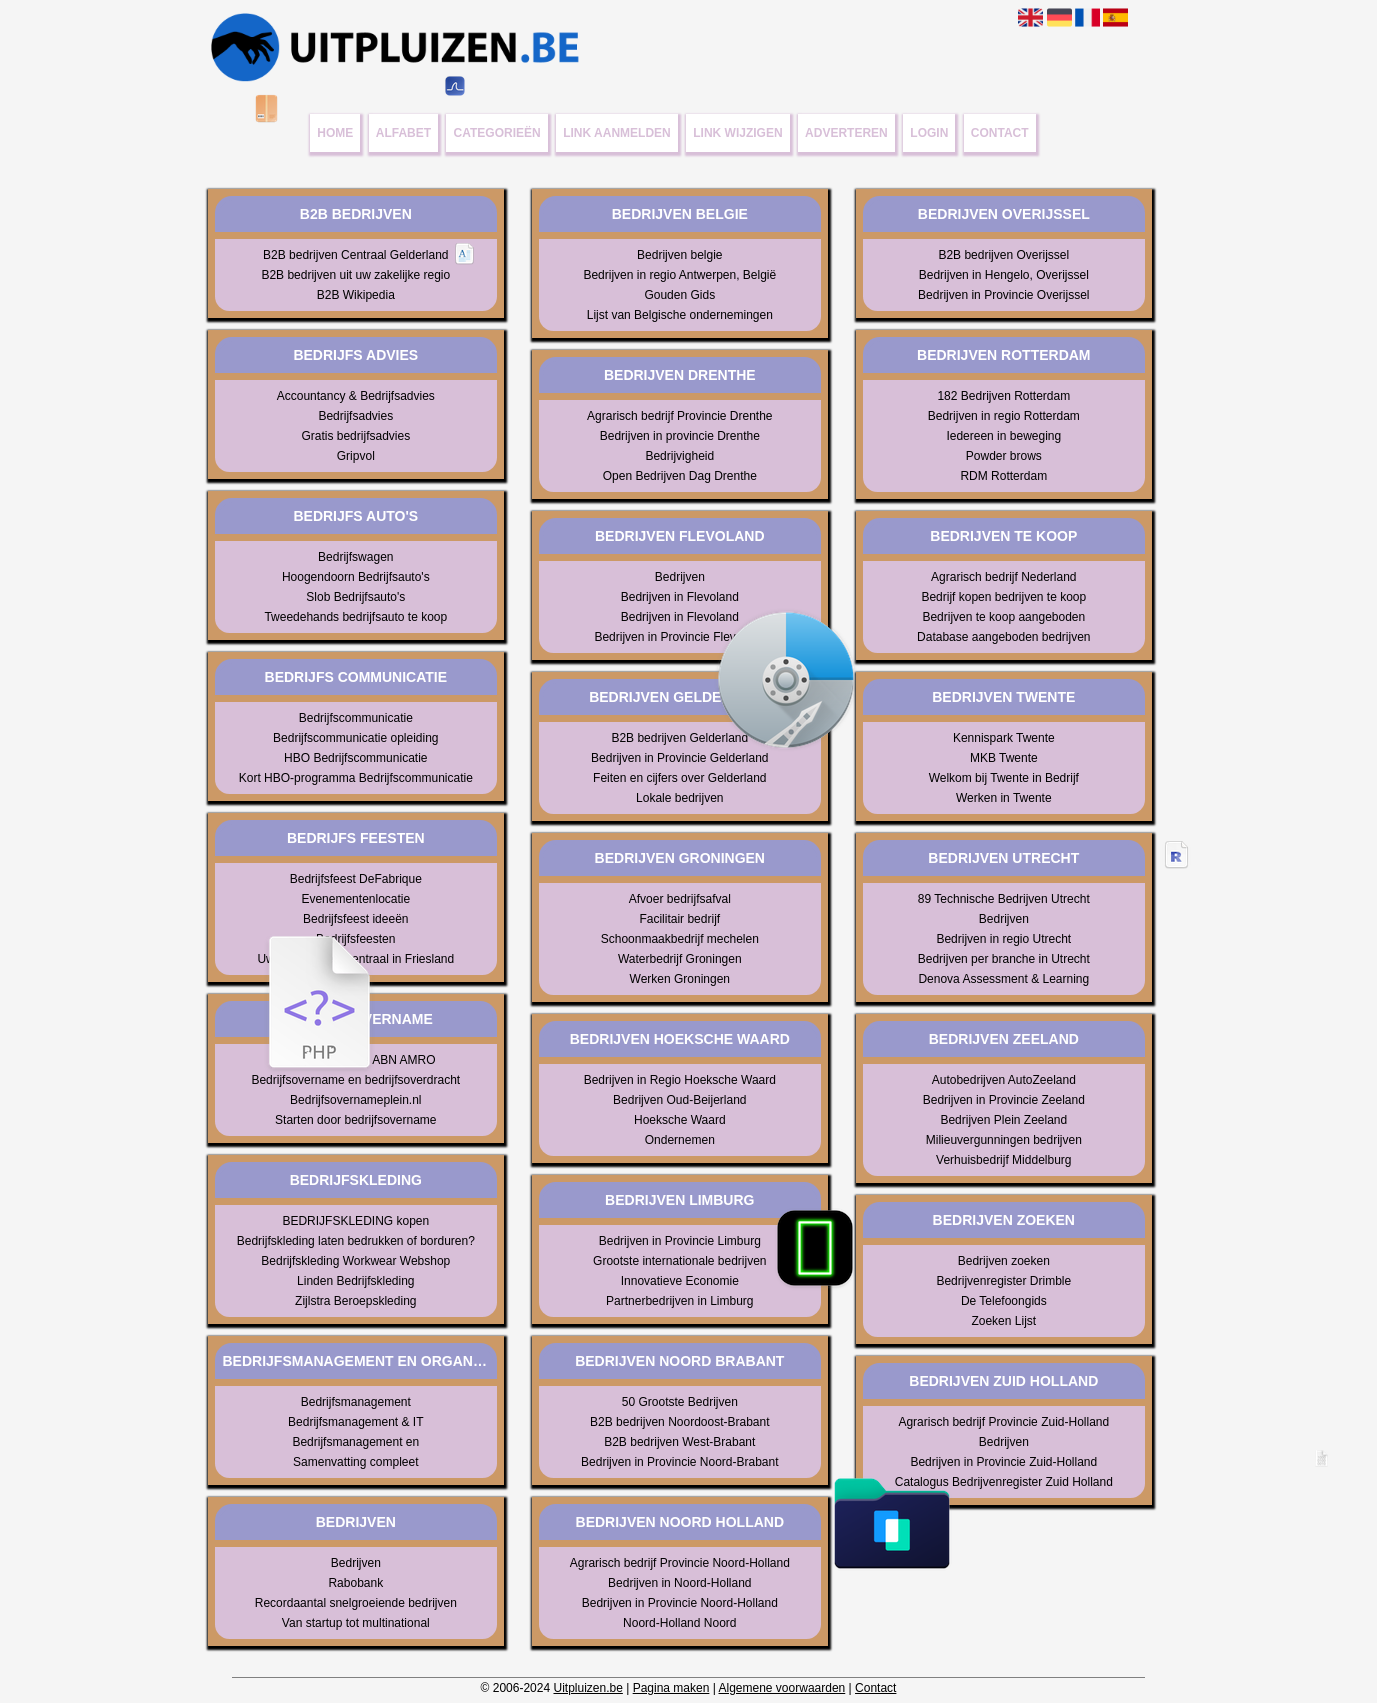 This screenshot has width=1377, height=1703. What do you see at coordinates (891, 1526) in the screenshot?
I see `open wondershare mobiletrans files folder` at bounding box center [891, 1526].